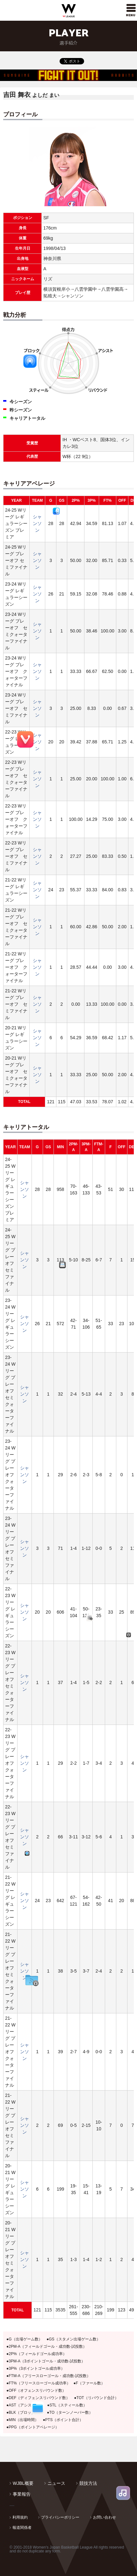 This screenshot has width=137, height=2576. What do you see at coordinates (56, 511) in the screenshot?
I see `open Finder to browse files and folders` at bounding box center [56, 511].